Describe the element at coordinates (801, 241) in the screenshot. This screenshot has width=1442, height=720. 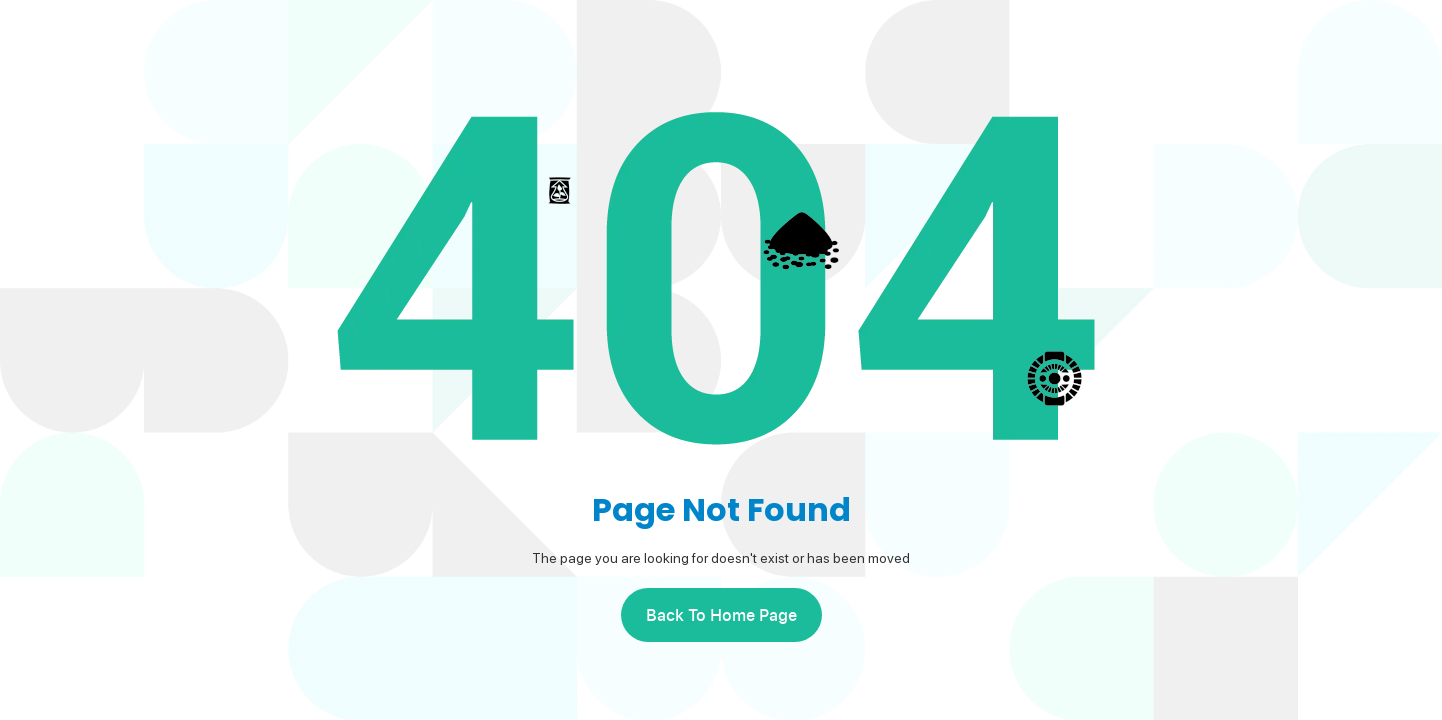
I see `indicates powder or granular material in inventory` at that location.